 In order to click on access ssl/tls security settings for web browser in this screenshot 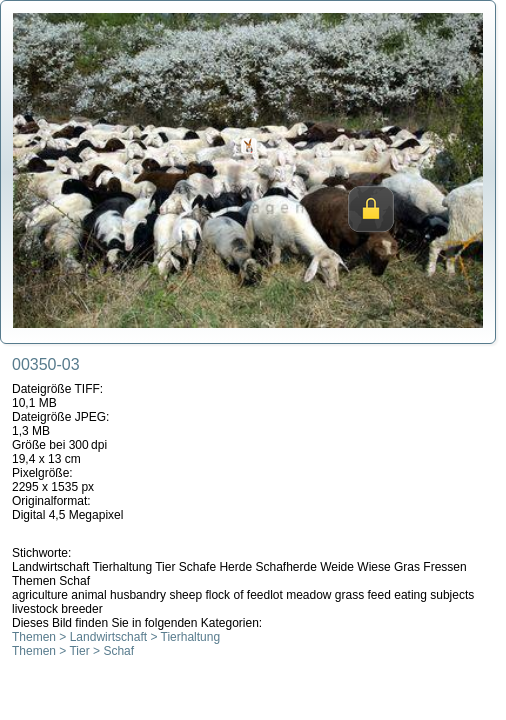, I will do `click(371, 210)`.